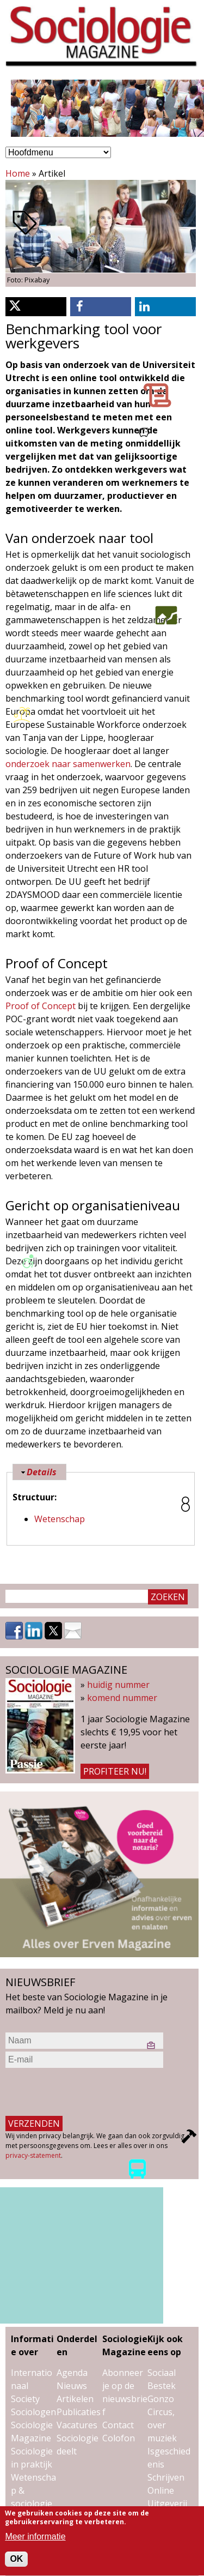 Image resolution: width=204 pixels, height=2576 pixels. I want to click on indicates wheelchair accessible facilities, so click(28, 1262).